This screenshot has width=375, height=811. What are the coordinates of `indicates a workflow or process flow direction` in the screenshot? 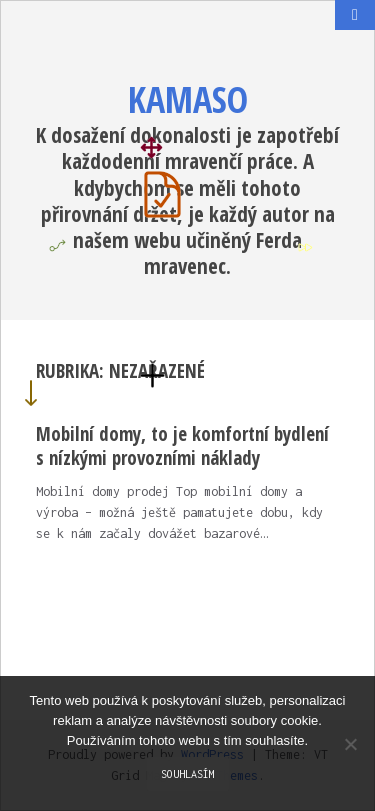 It's located at (57, 245).